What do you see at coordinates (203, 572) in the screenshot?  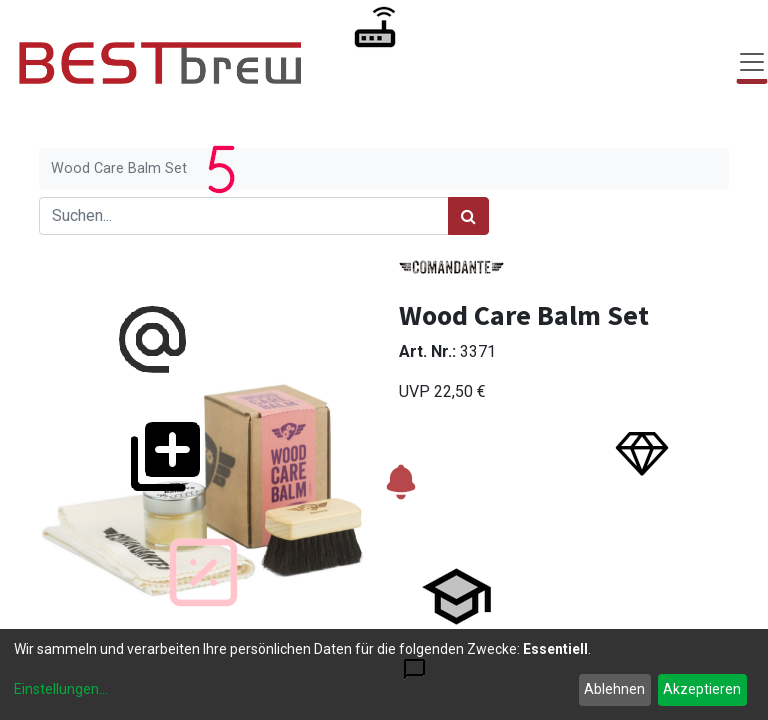 I see `view or apply a discount` at bounding box center [203, 572].